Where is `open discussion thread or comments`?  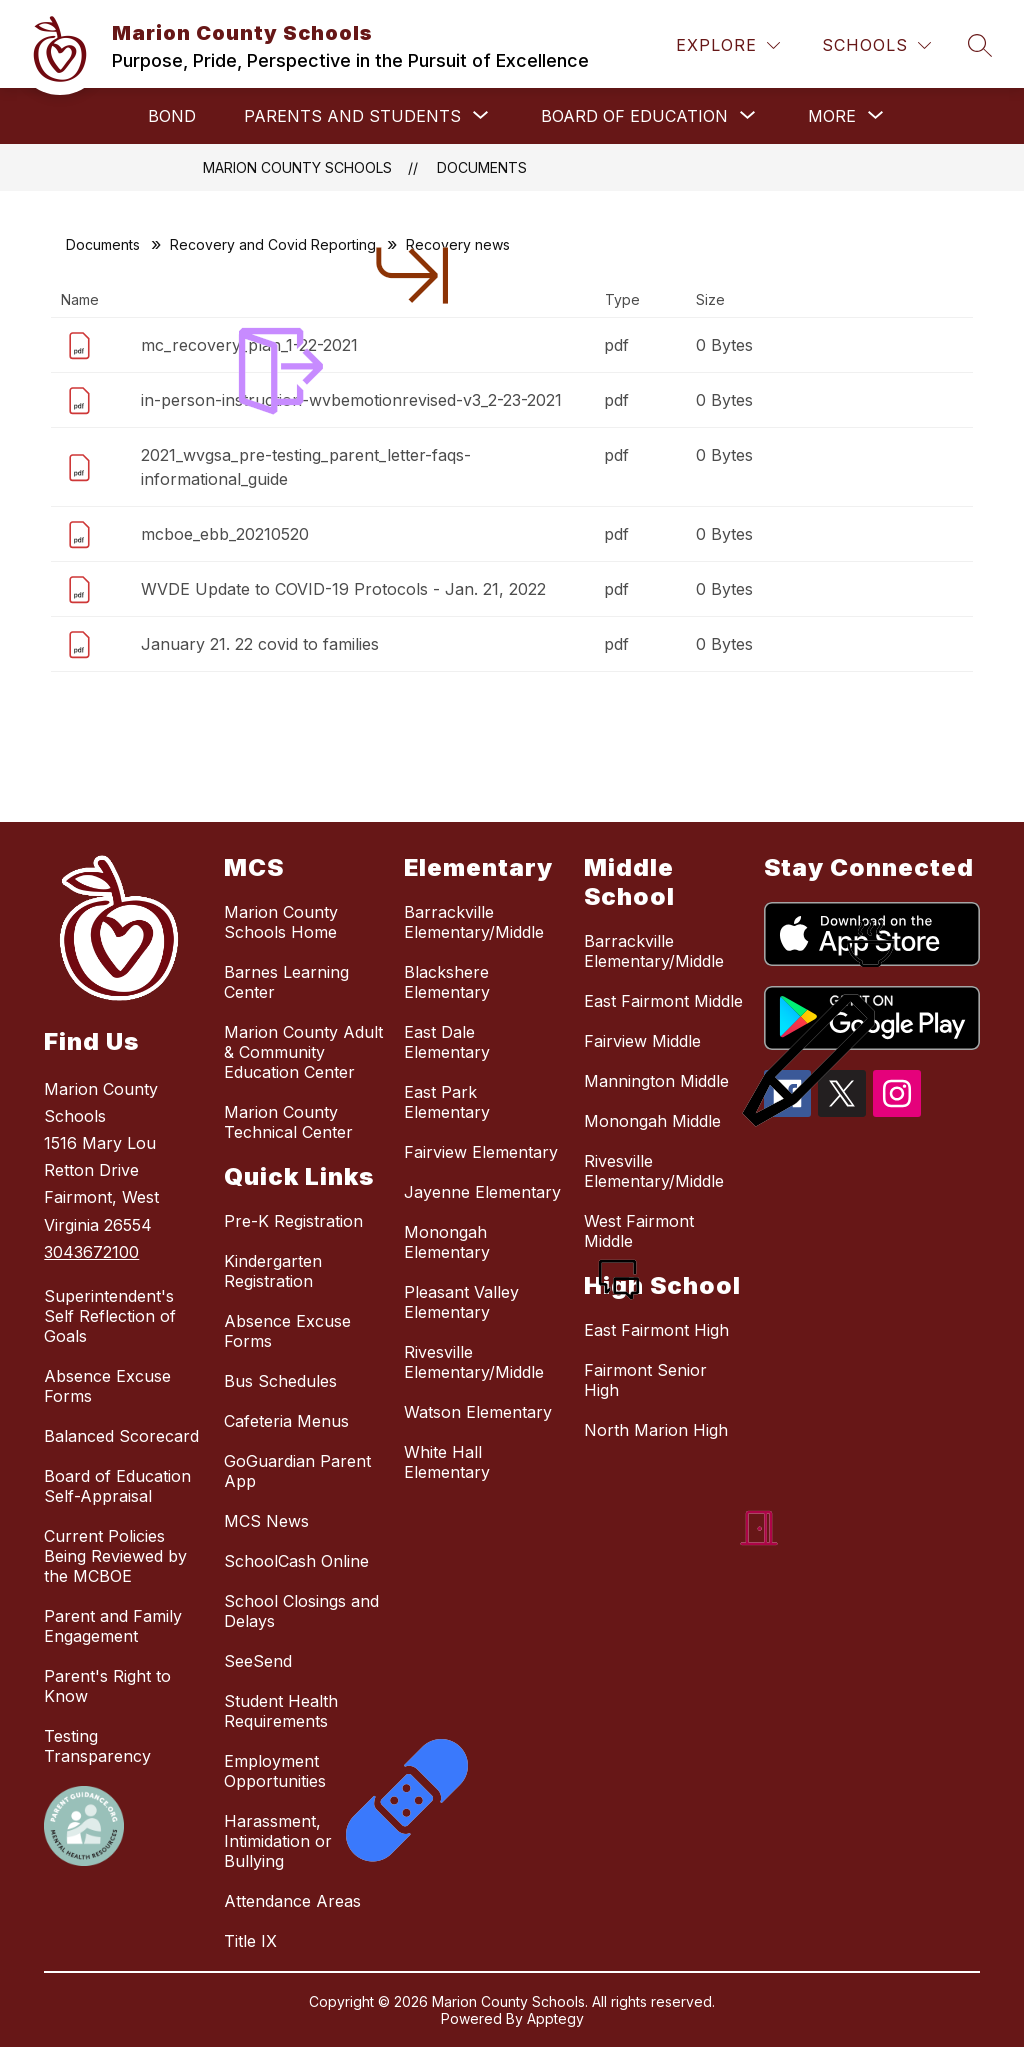
open discussion thread or comments is located at coordinates (619, 1280).